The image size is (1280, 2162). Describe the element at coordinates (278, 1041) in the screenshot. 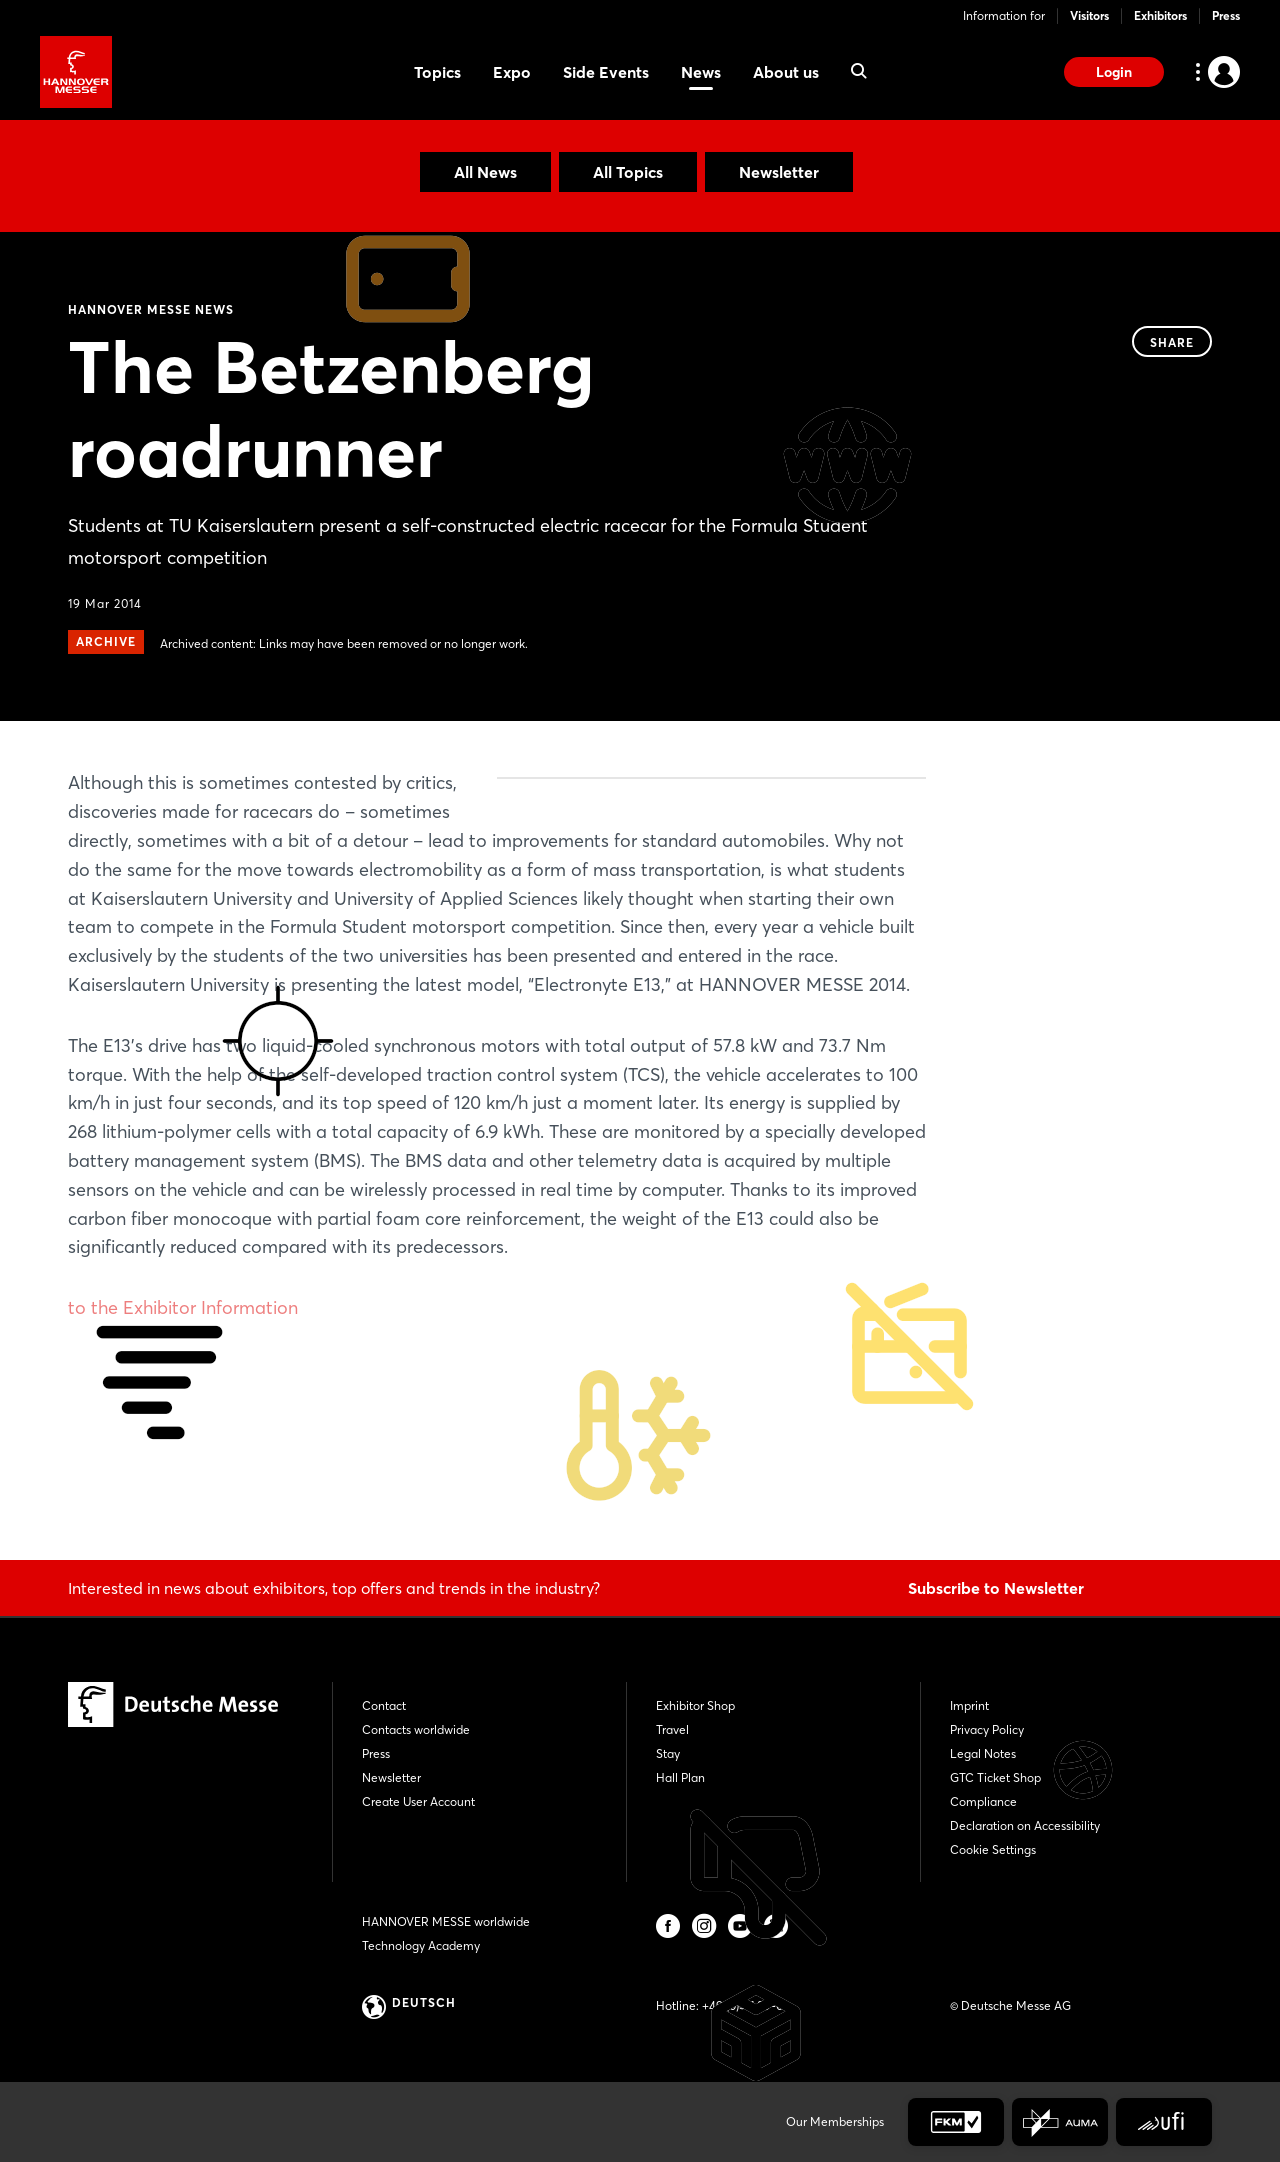

I see `access current location` at that location.